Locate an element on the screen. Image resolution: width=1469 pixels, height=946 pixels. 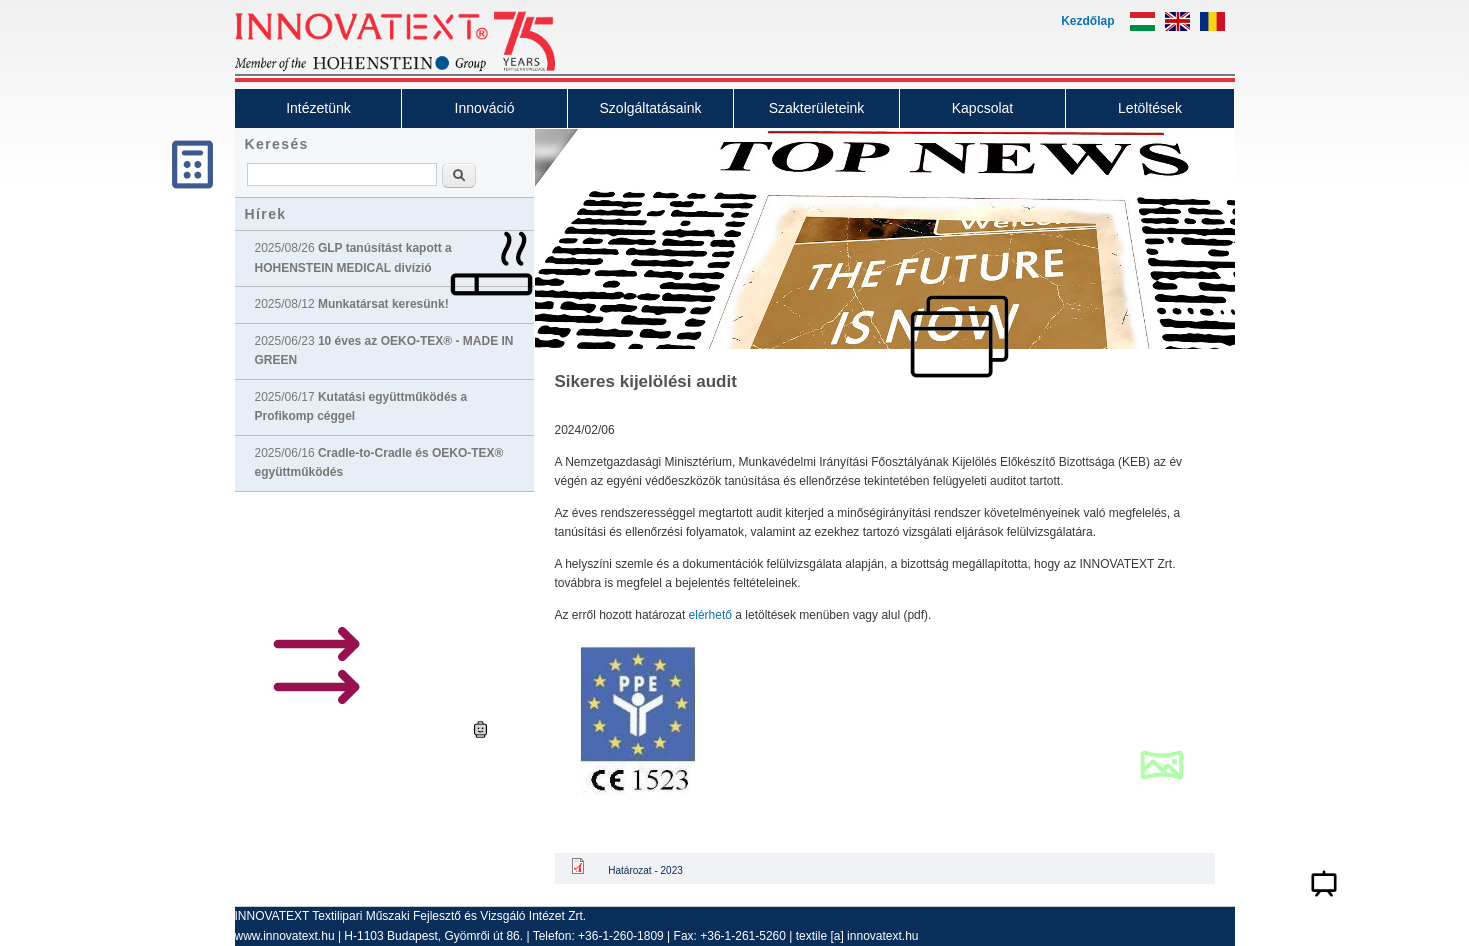
start or view a presentation is located at coordinates (1324, 884).